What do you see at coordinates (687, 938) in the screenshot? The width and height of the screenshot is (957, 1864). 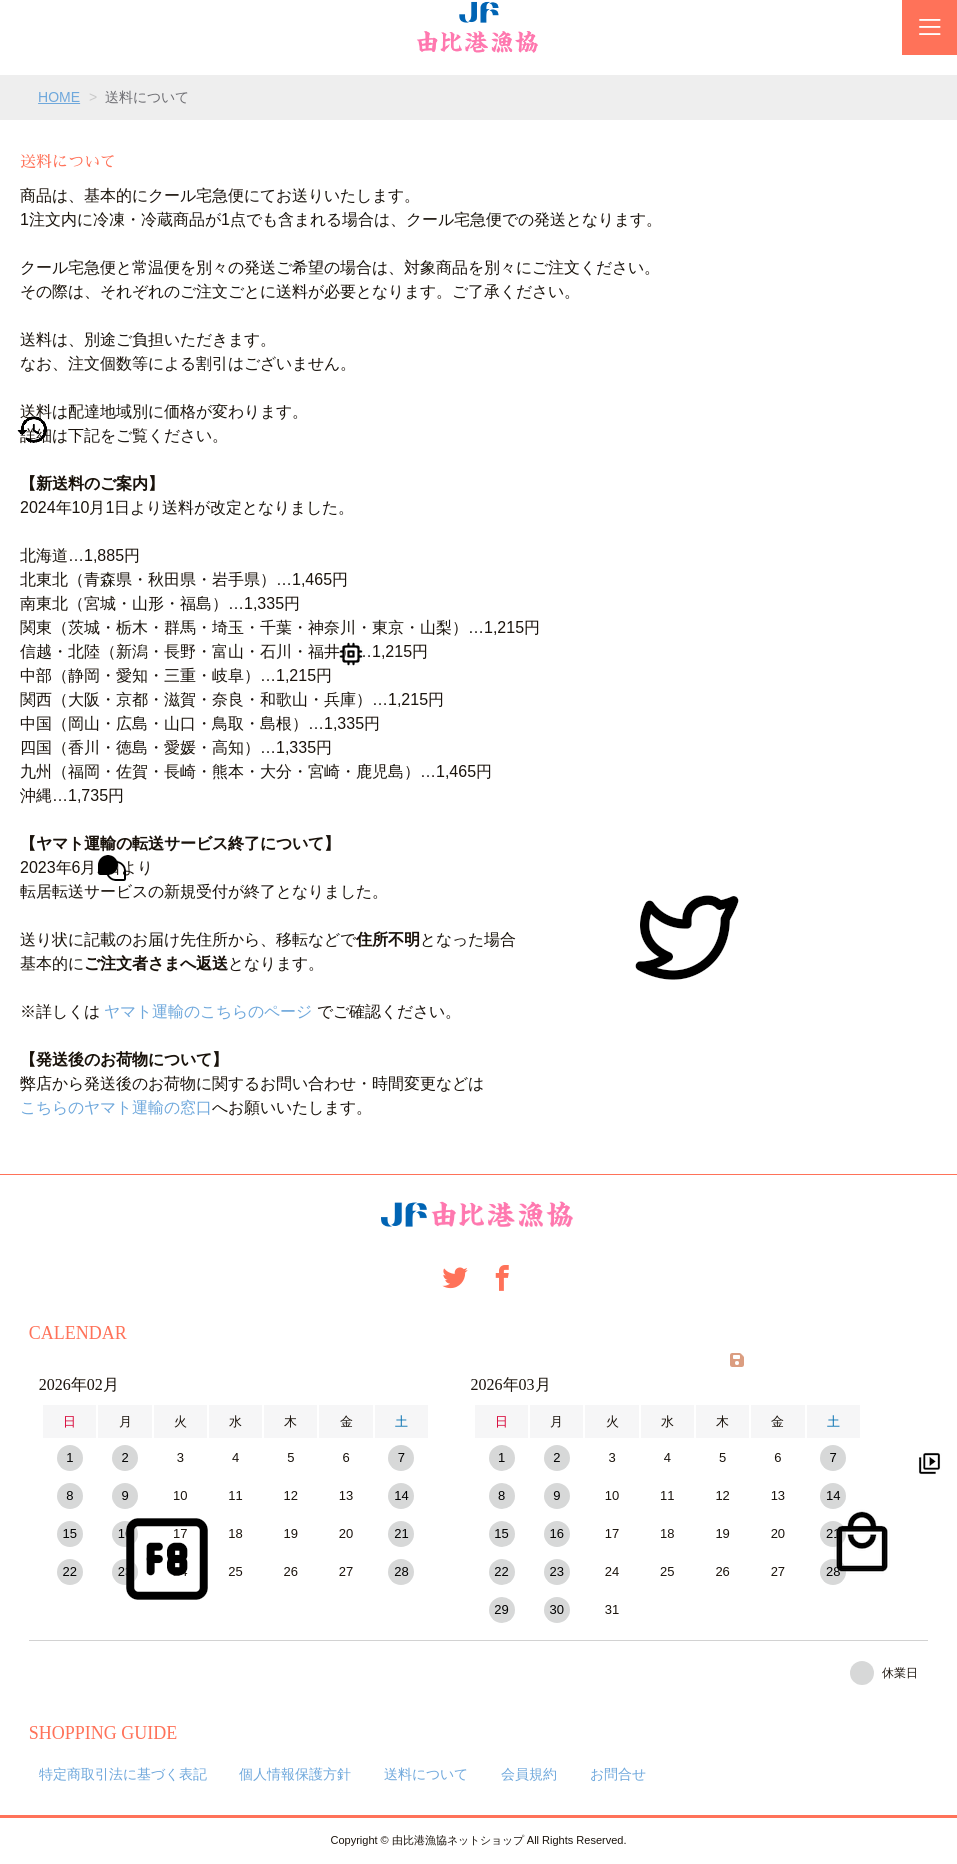 I see `share to twitter` at bounding box center [687, 938].